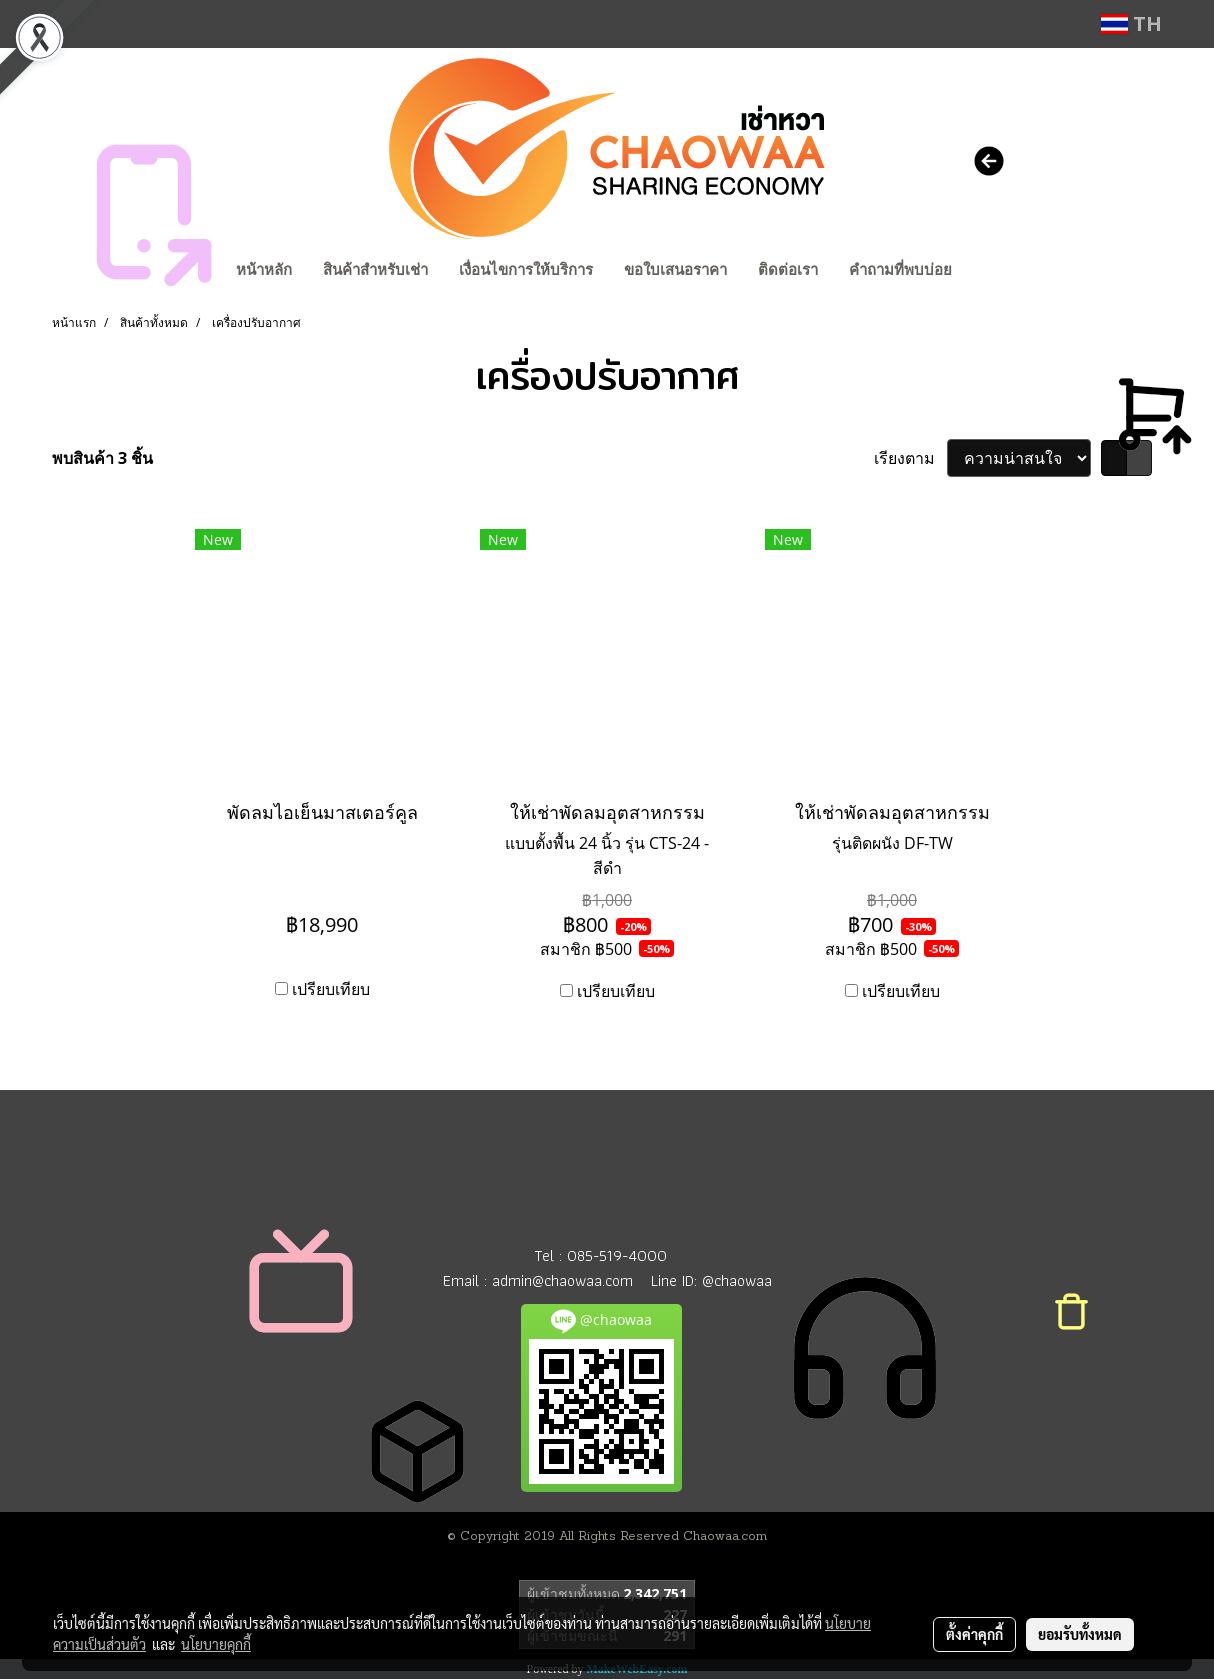  I want to click on view package or shipment details, so click(417, 1451).